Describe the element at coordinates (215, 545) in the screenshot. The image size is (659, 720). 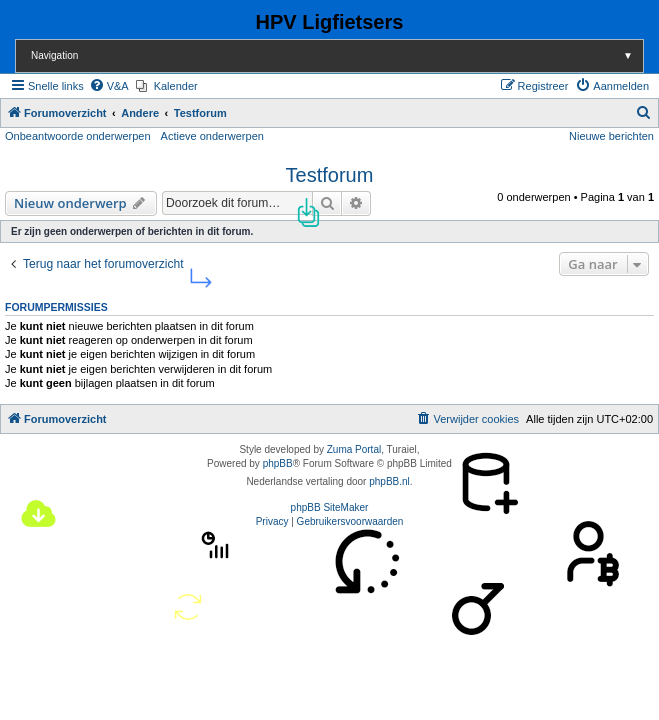
I see `view data visualization or infographic` at that location.